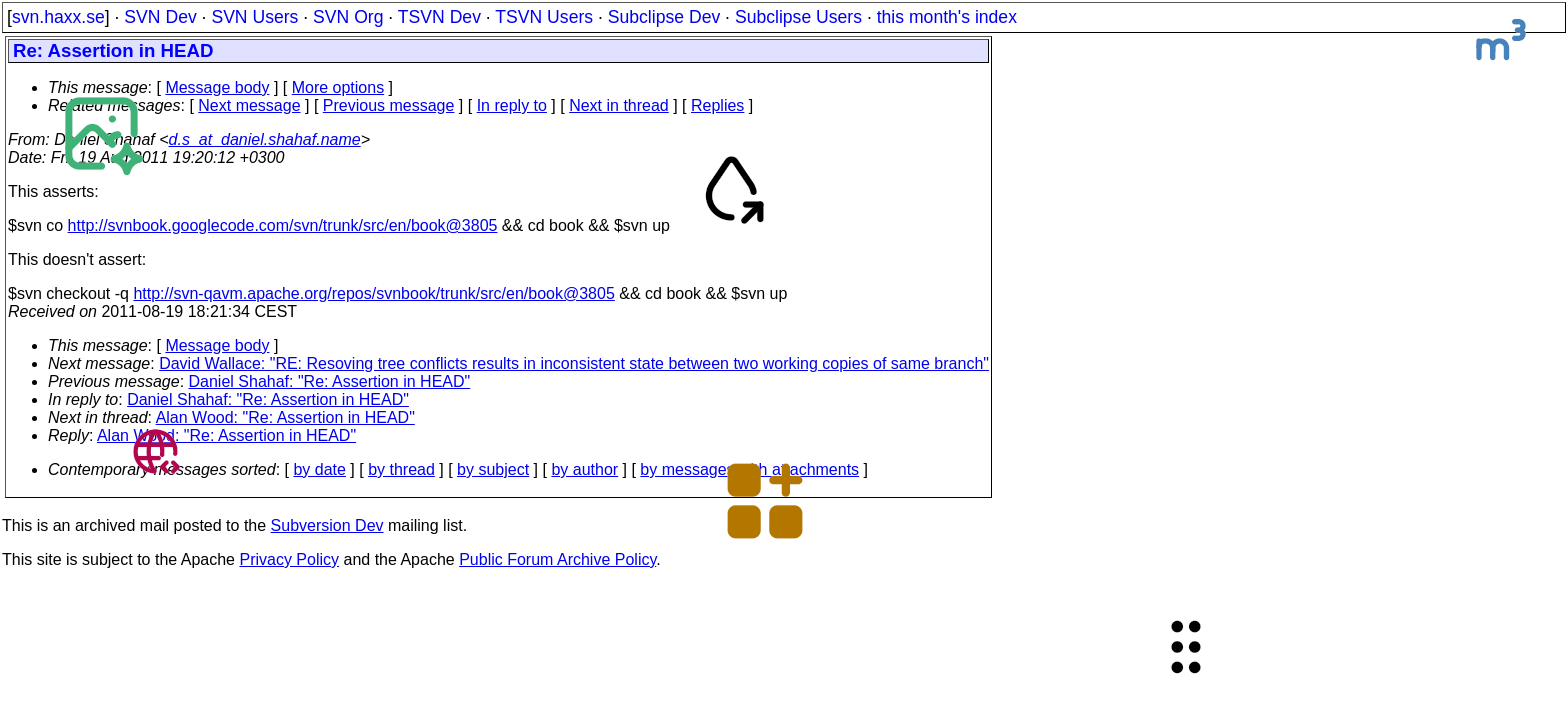 This screenshot has width=1568, height=720. I want to click on share water usage or hydration data, so click(731, 188).